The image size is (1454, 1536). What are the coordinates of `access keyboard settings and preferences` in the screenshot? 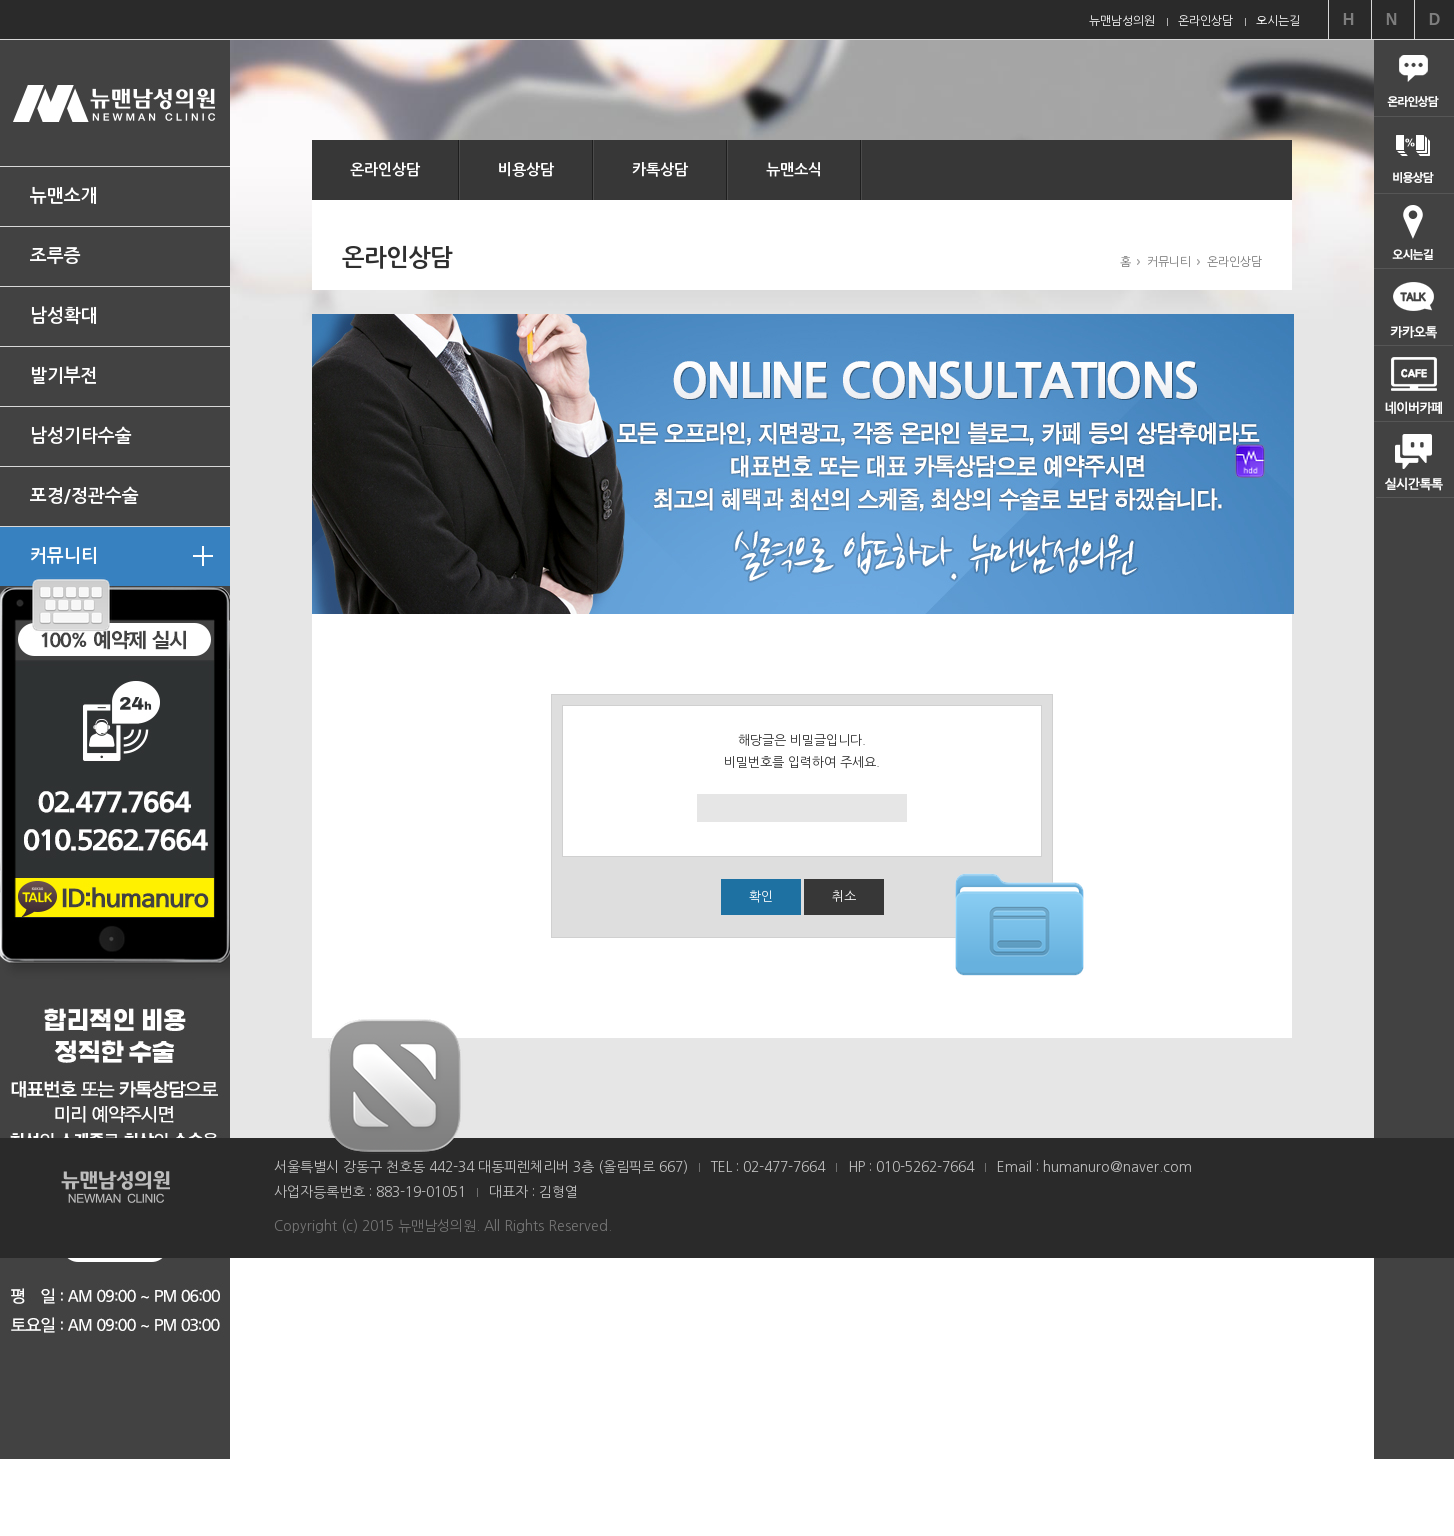 It's located at (71, 605).